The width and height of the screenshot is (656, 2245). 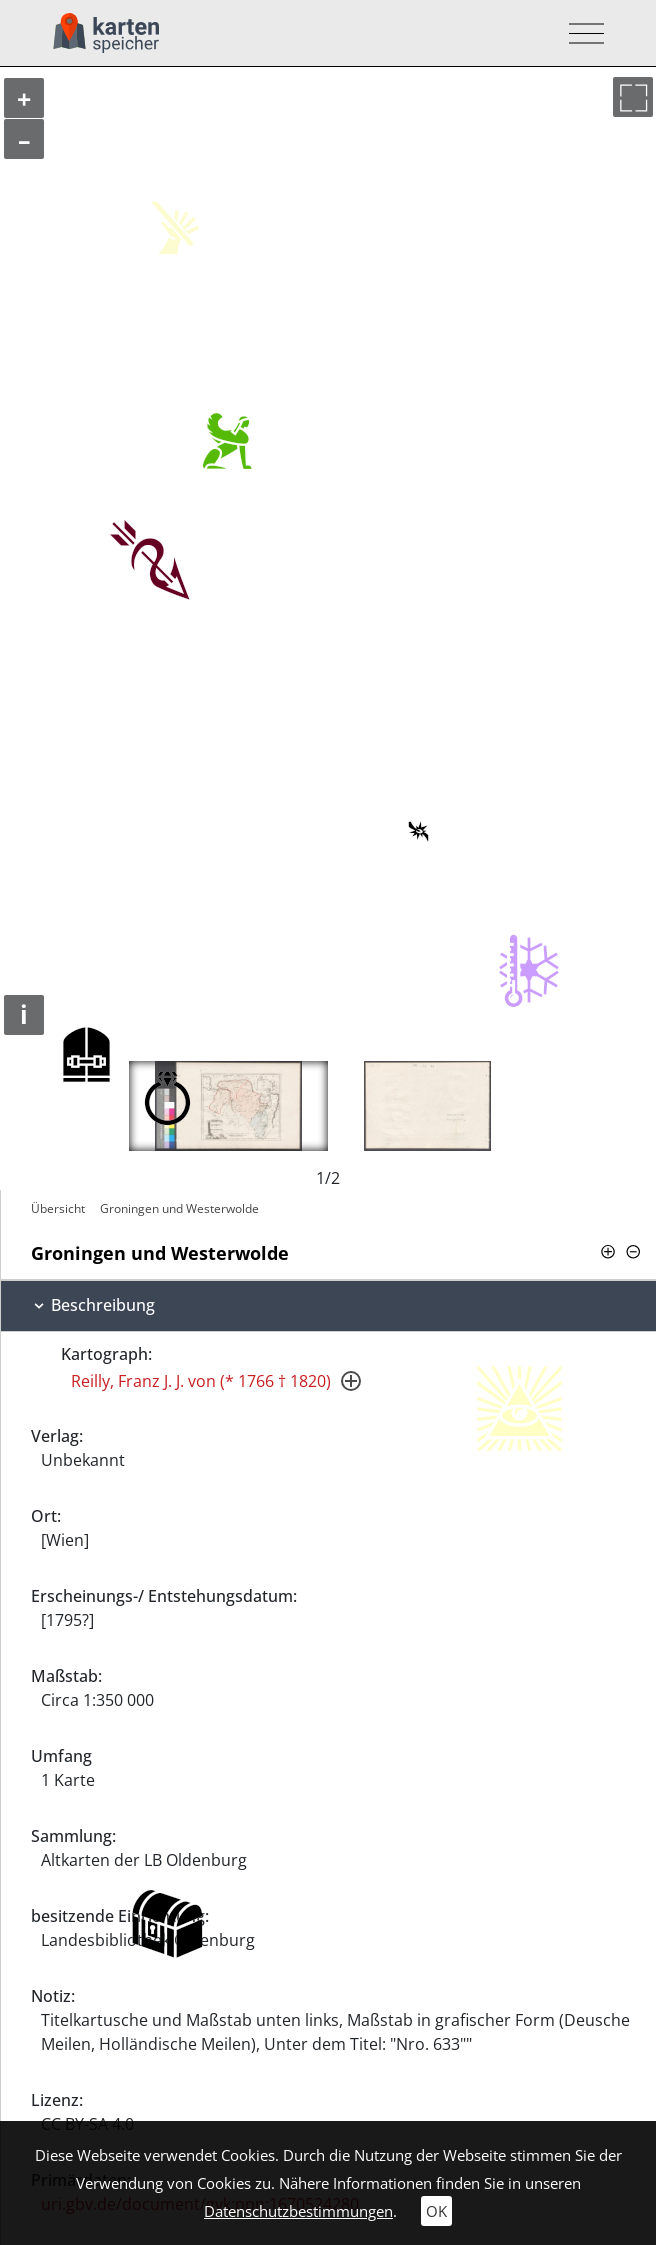 What do you see at coordinates (529, 970) in the screenshot?
I see `indicates cold temperature or low reading` at bounding box center [529, 970].